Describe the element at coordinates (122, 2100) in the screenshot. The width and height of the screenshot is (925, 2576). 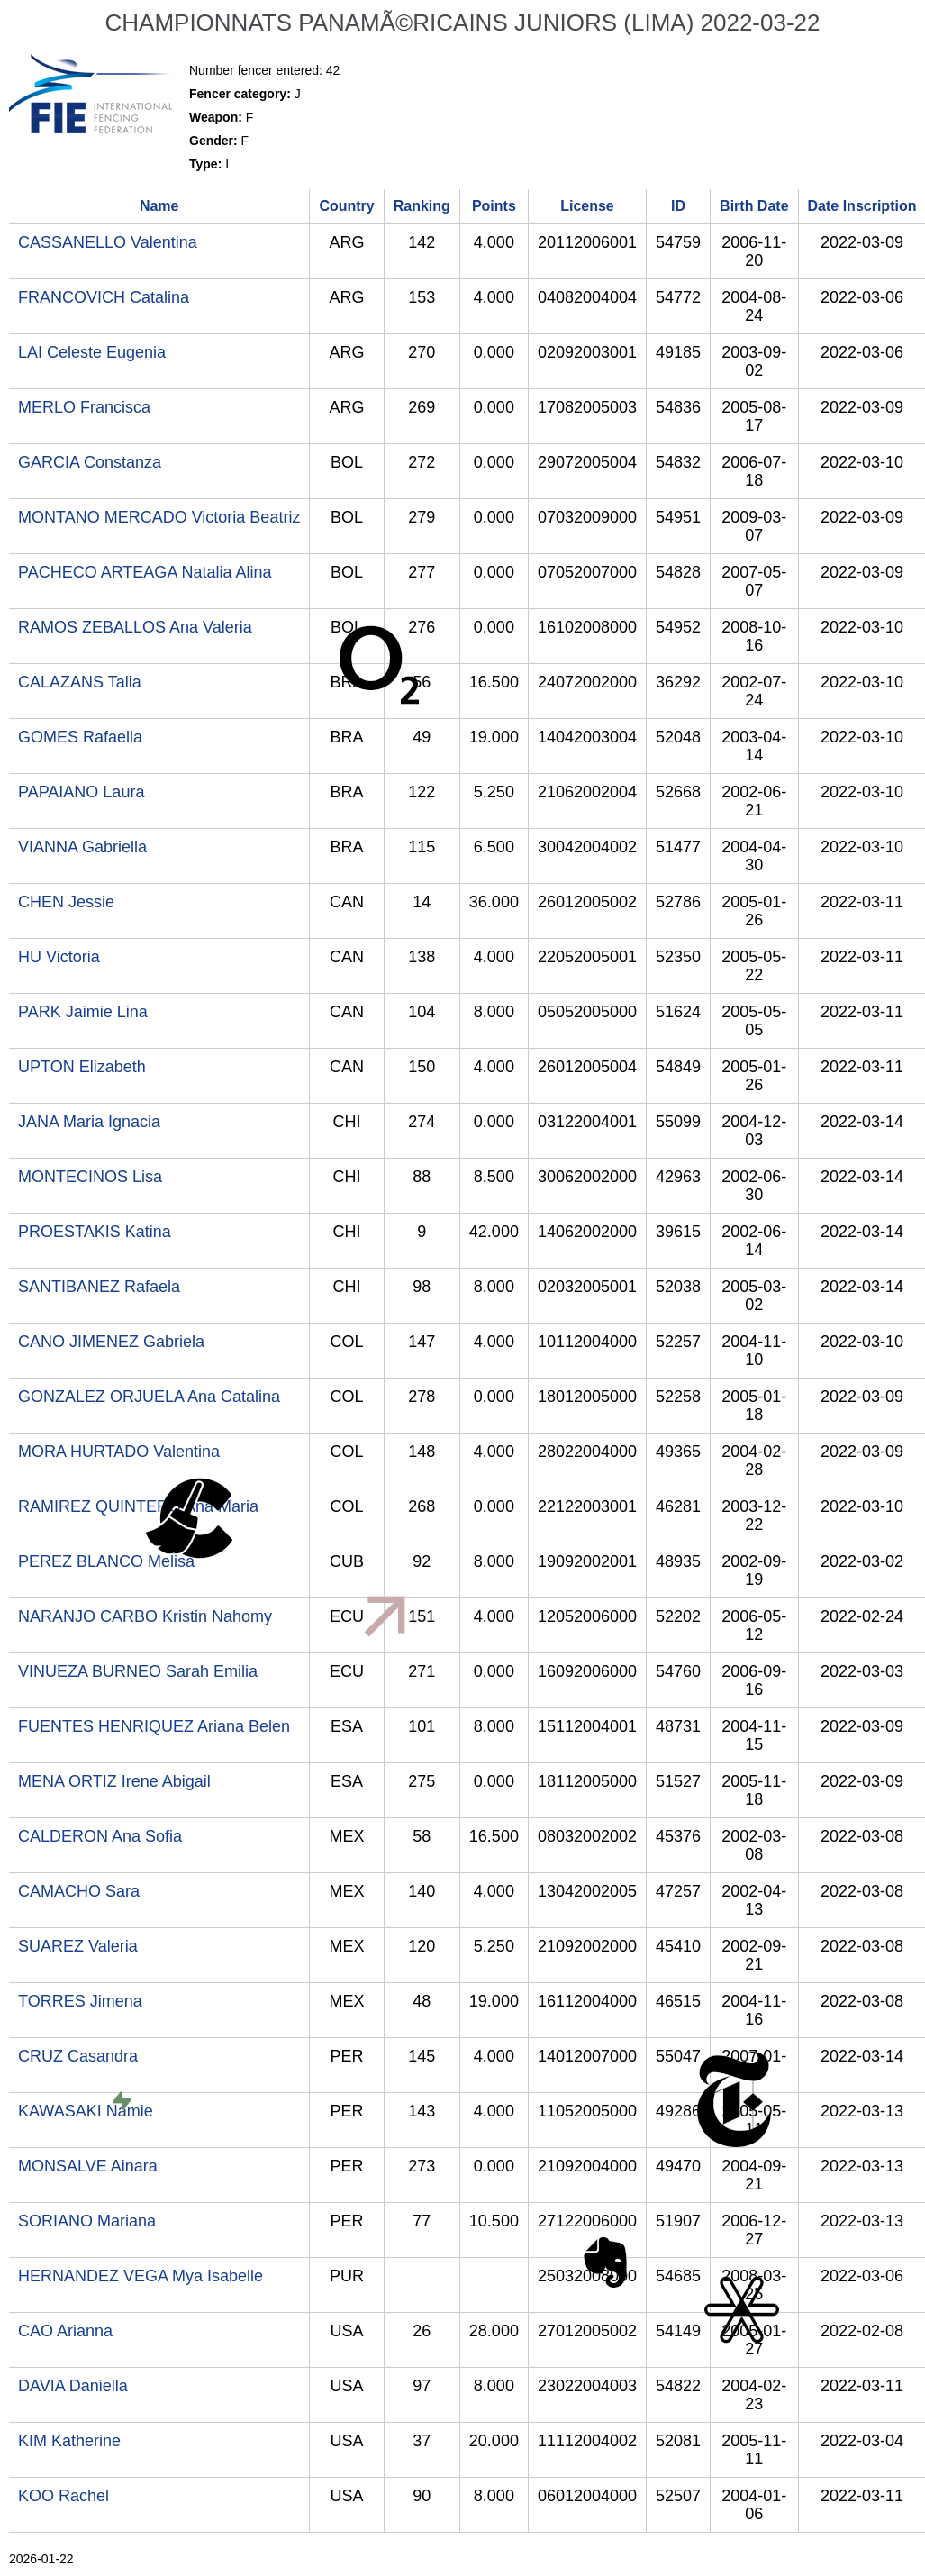
I see `supabase logo` at that location.